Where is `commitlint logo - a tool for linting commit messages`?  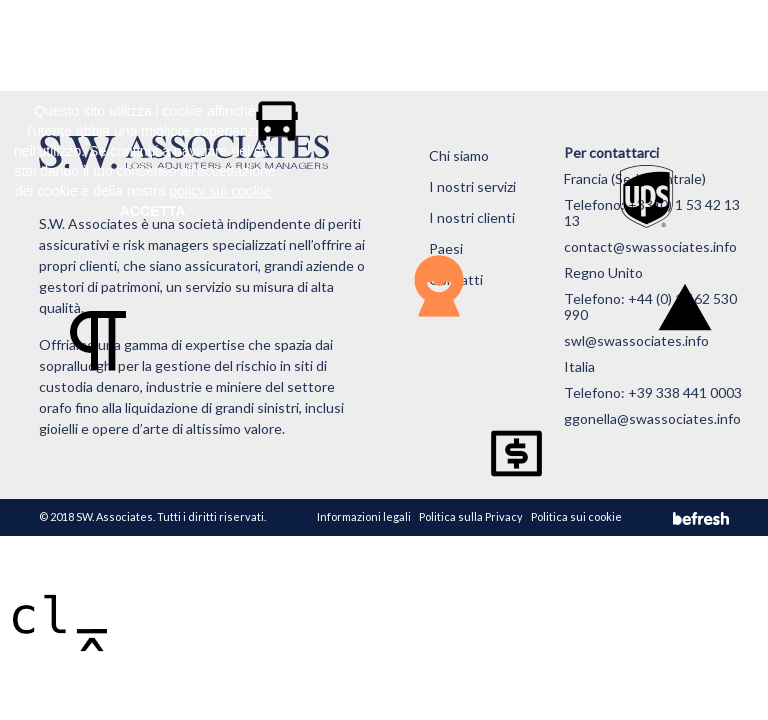
commitlint logo - a tool for linting commit messages is located at coordinates (60, 623).